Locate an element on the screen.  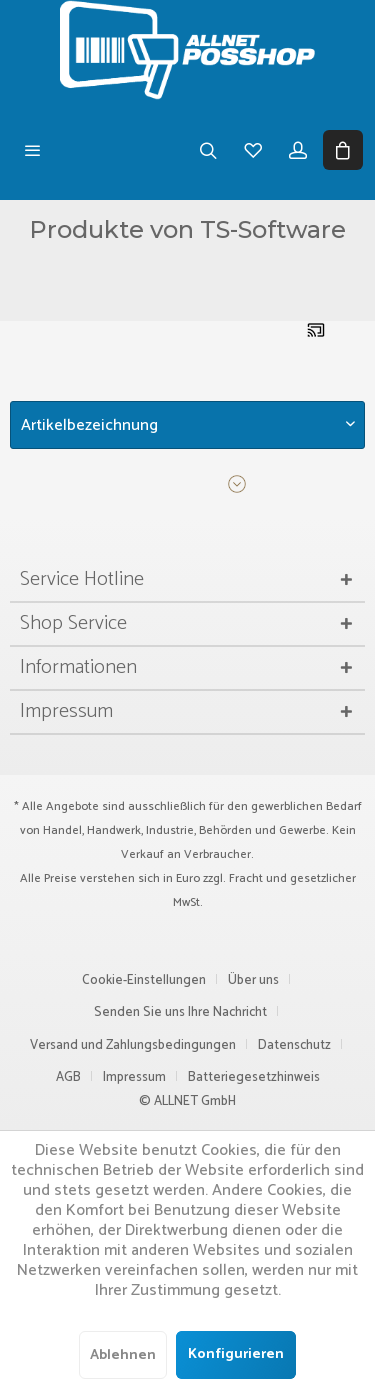
expand to show more content is located at coordinates (237, 484).